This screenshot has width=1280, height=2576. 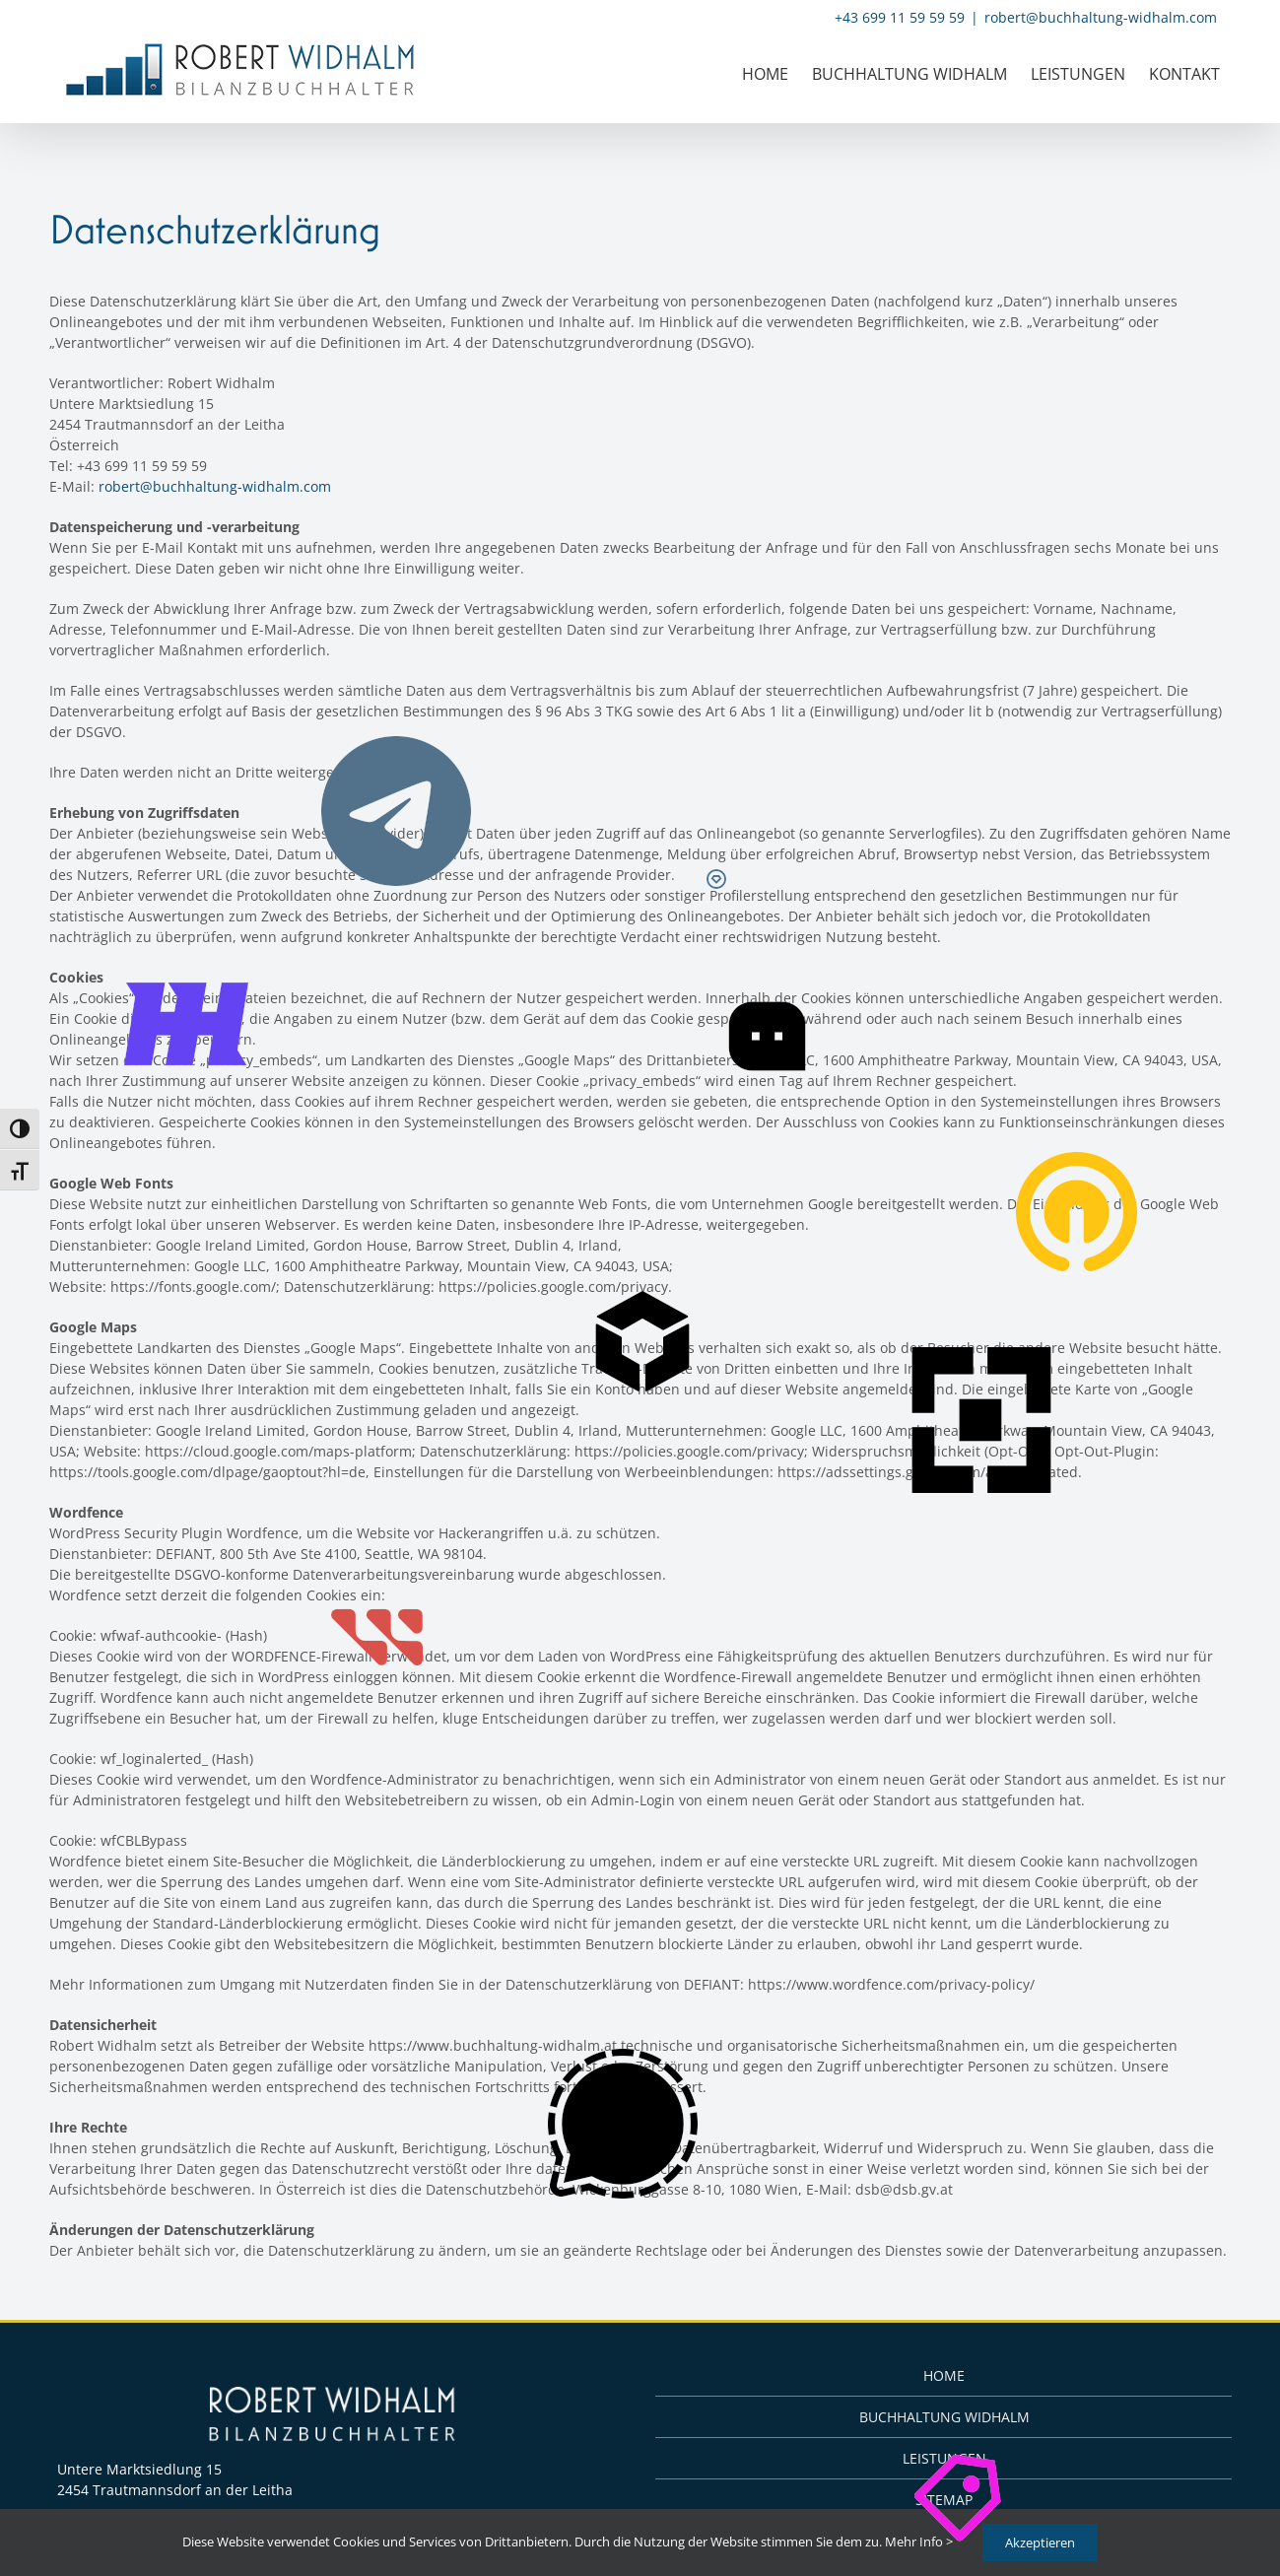 What do you see at coordinates (623, 2124) in the screenshot?
I see `open signal messenger` at bounding box center [623, 2124].